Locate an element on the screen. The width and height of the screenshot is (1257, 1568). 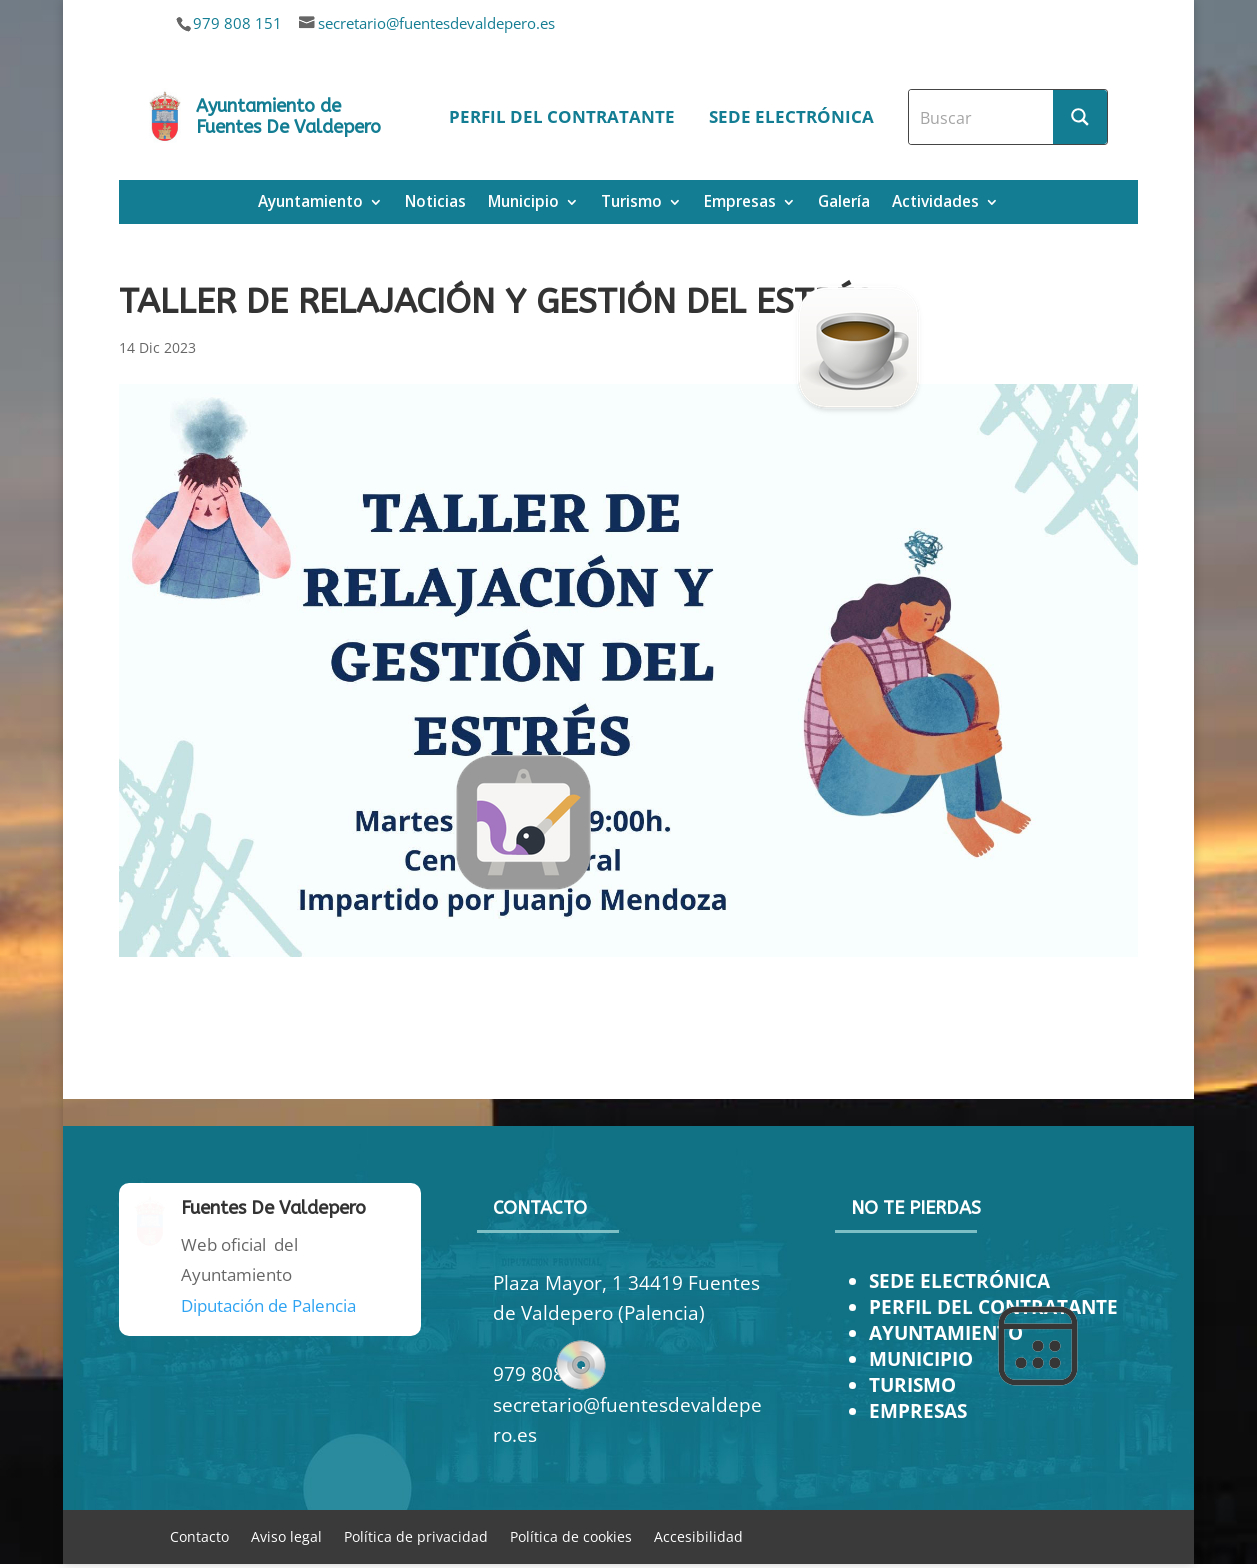
create or design a new software project is located at coordinates (523, 822).